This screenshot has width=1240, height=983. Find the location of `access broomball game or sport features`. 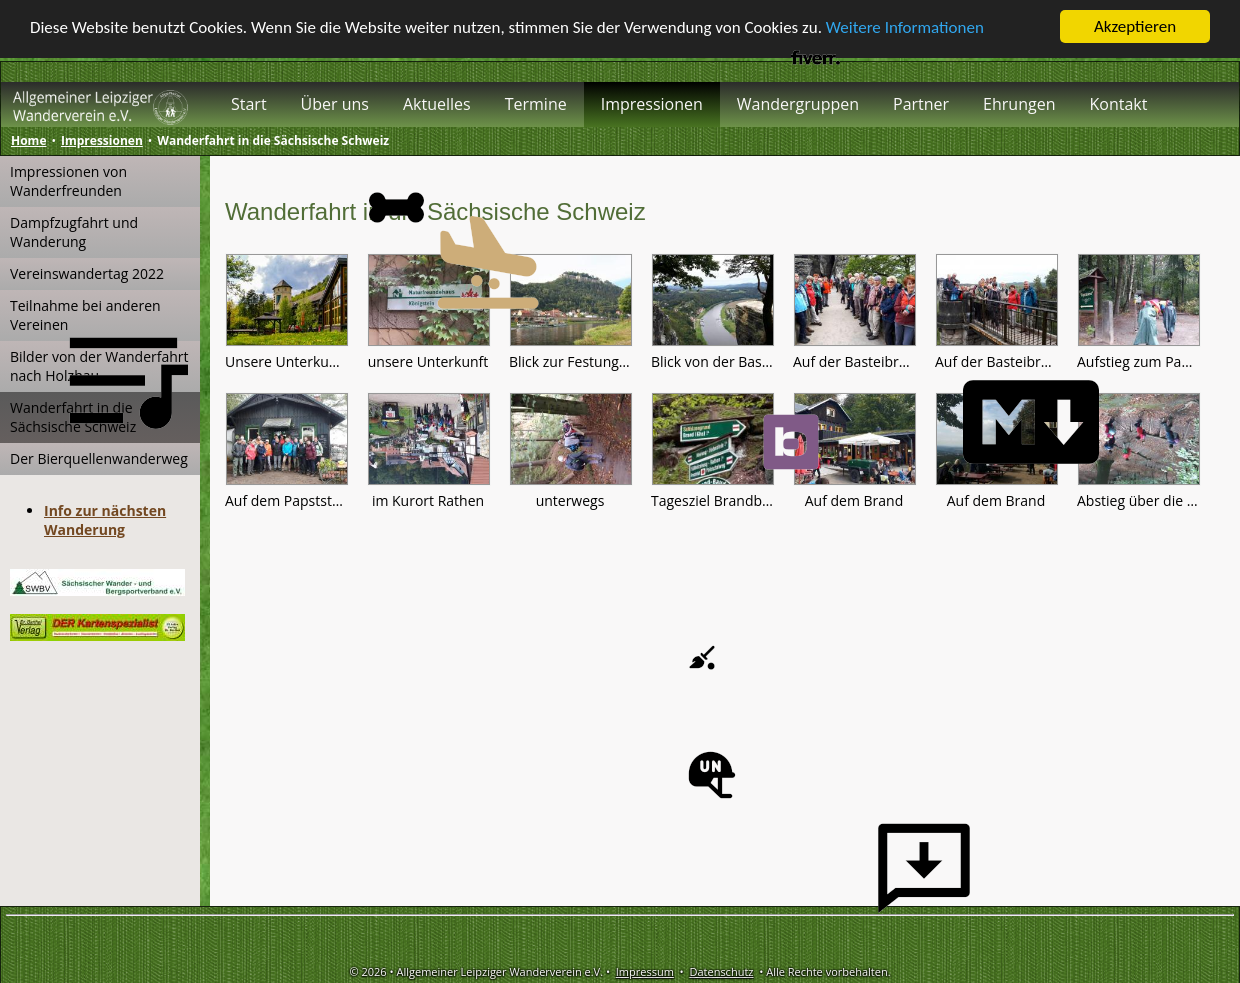

access broomball game or sport features is located at coordinates (702, 657).